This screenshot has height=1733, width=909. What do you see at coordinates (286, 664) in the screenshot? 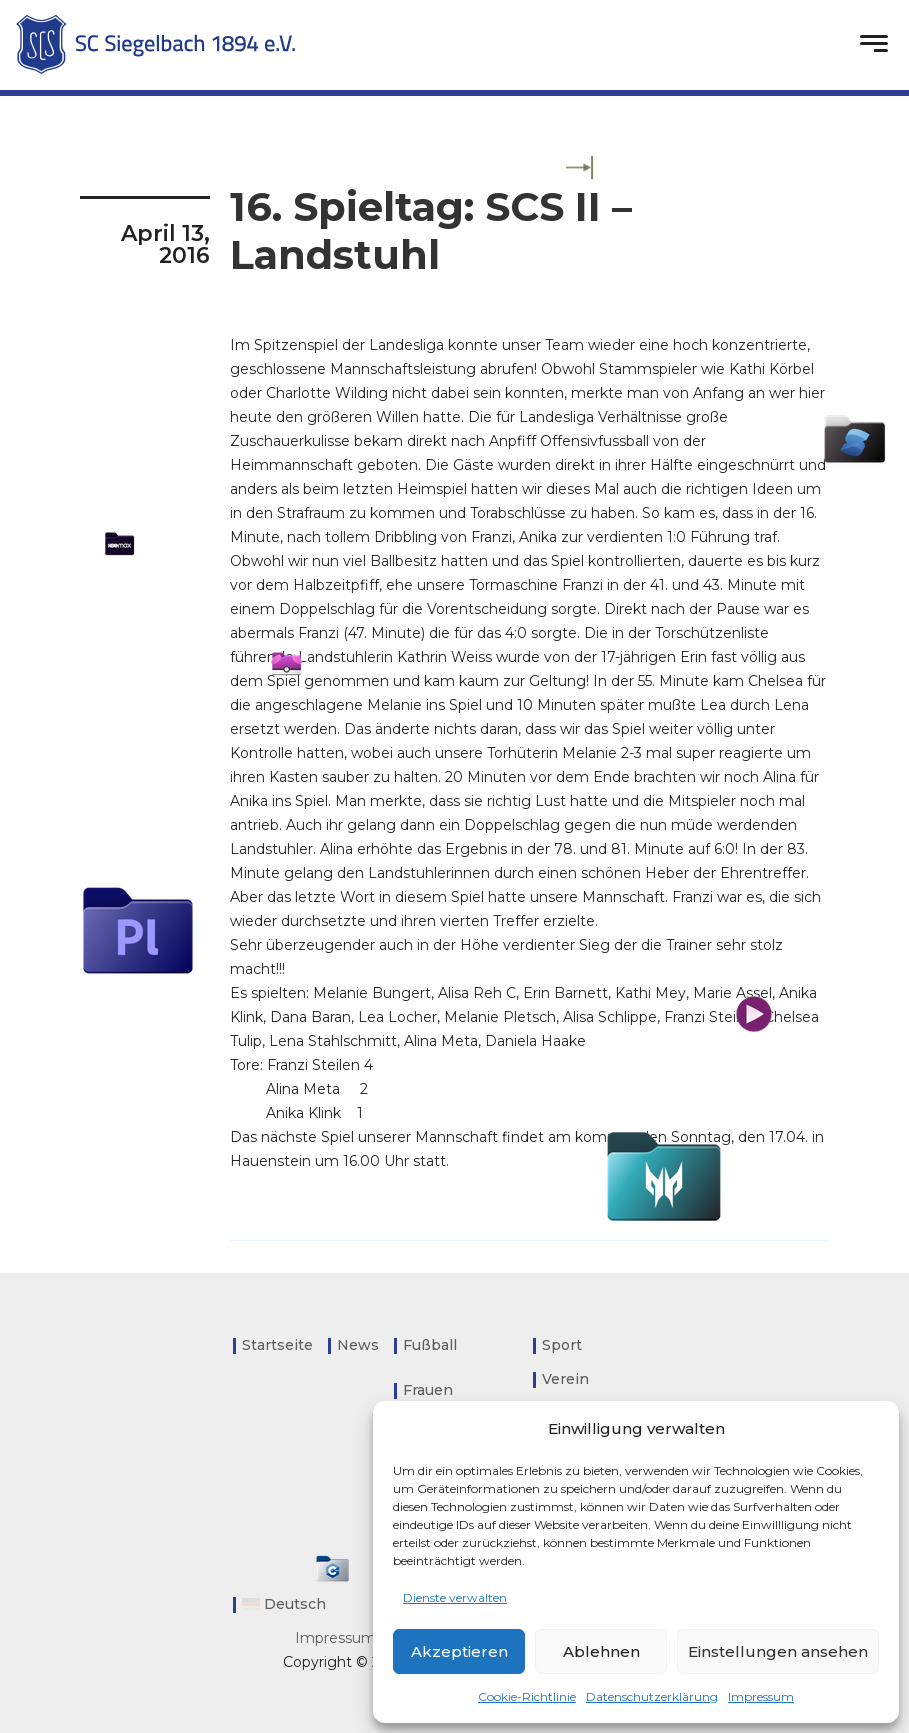
I see `open pokémon master ball themed folder` at bounding box center [286, 664].